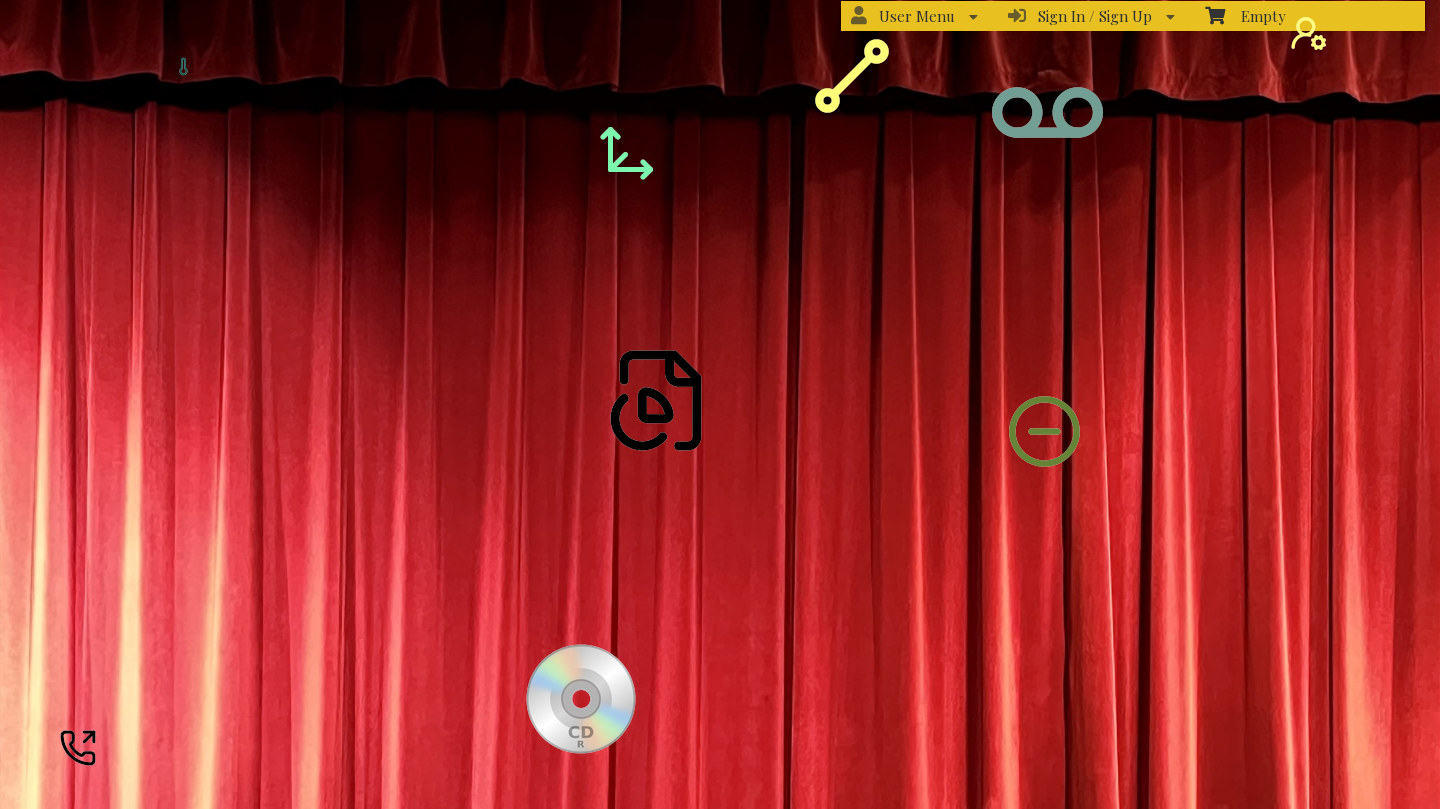 The image size is (1440, 809). What do you see at coordinates (1047, 112) in the screenshot?
I see `access voicemail messages` at bounding box center [1047, 112].